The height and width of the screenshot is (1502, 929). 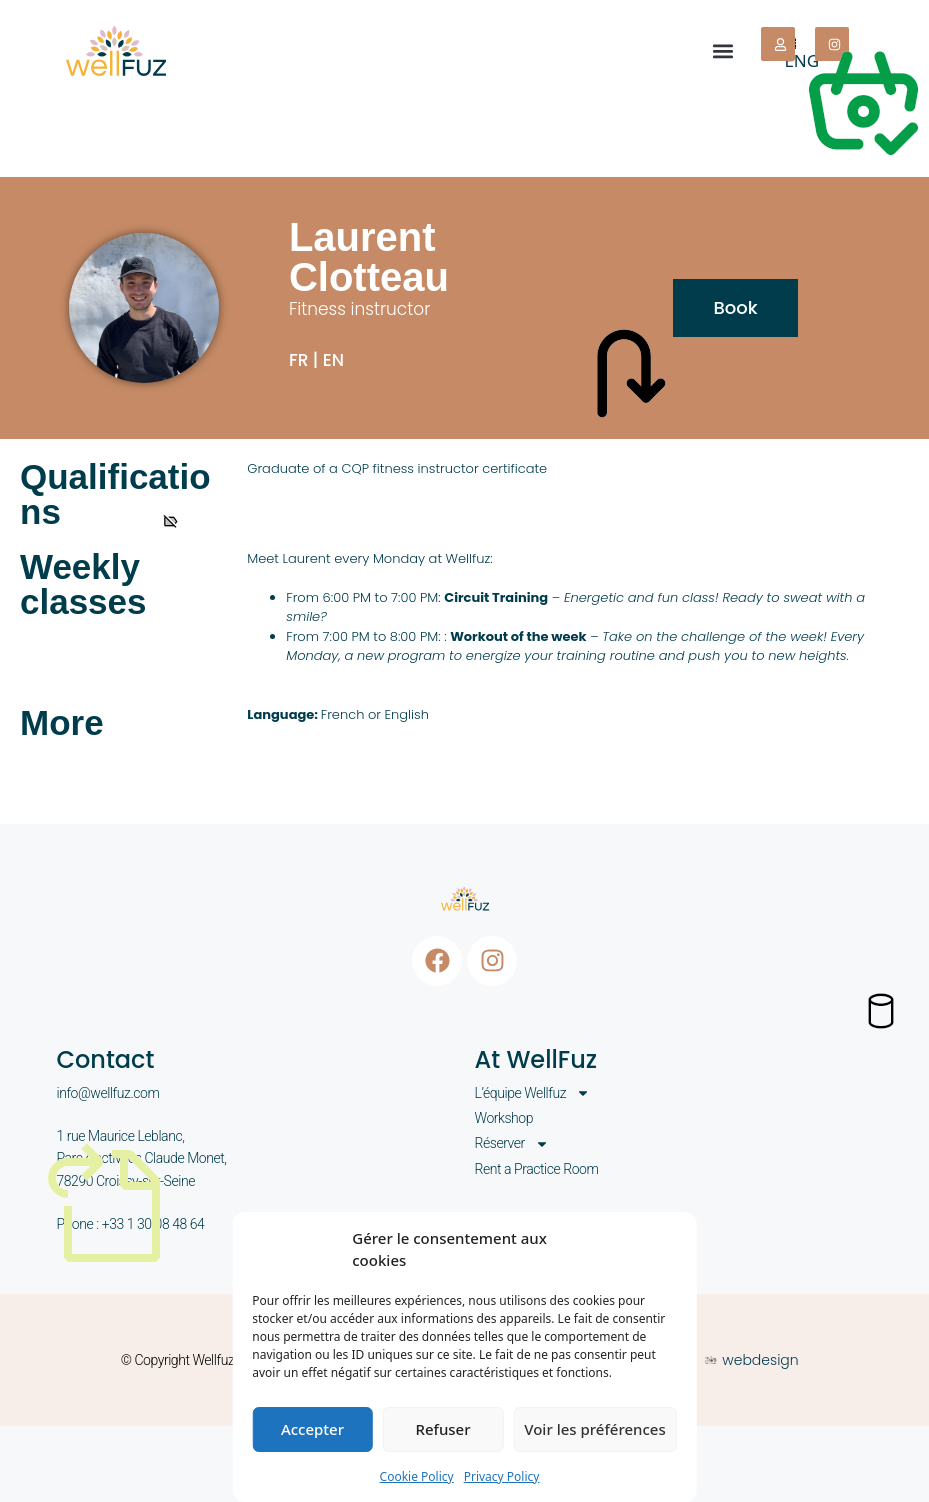 I want to click on confirm items in your shopping basket, so click(x=863, y=100).